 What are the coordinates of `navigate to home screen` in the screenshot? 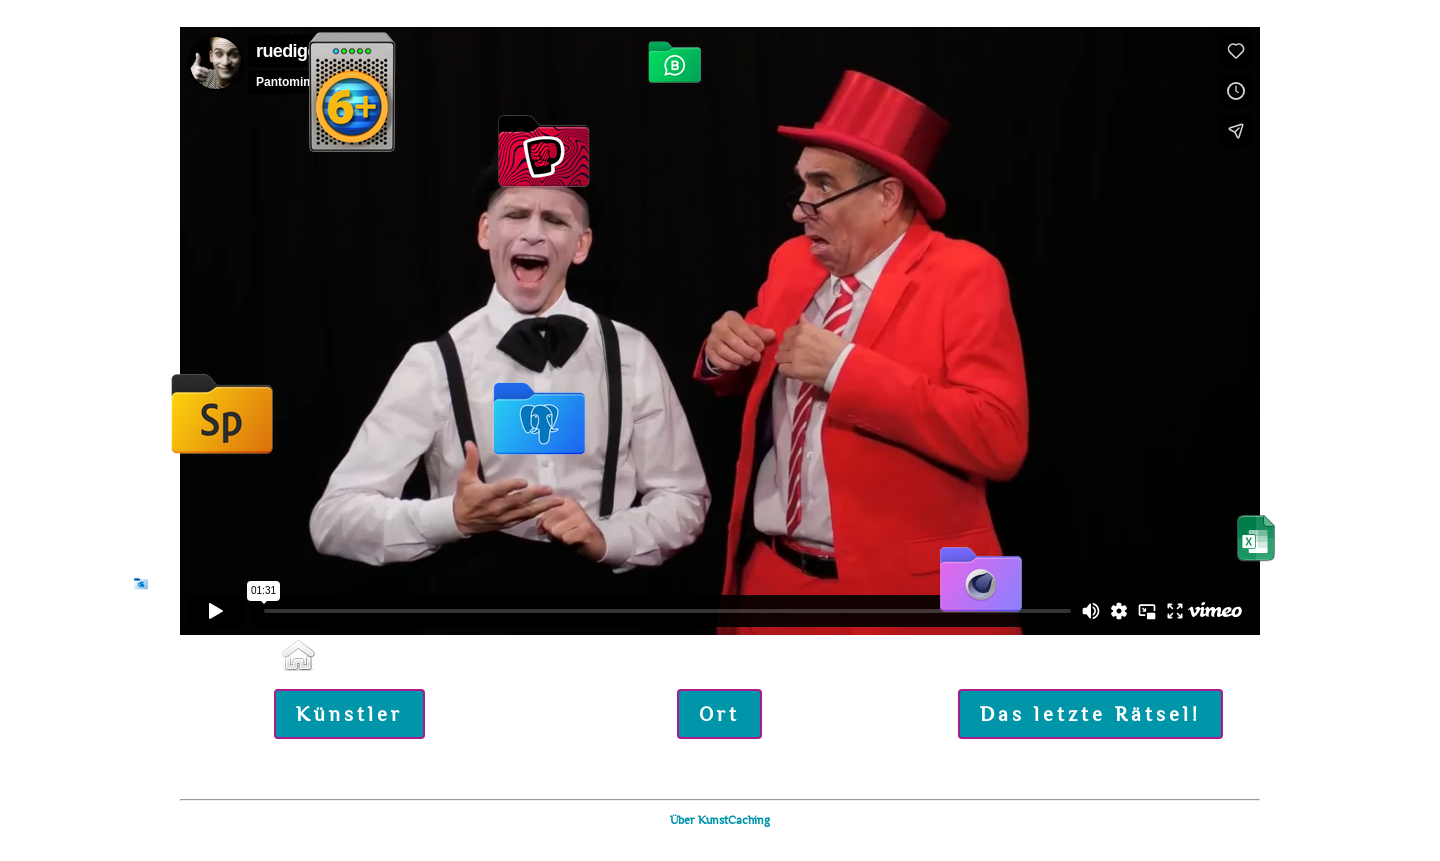 It's located at (298, 655).